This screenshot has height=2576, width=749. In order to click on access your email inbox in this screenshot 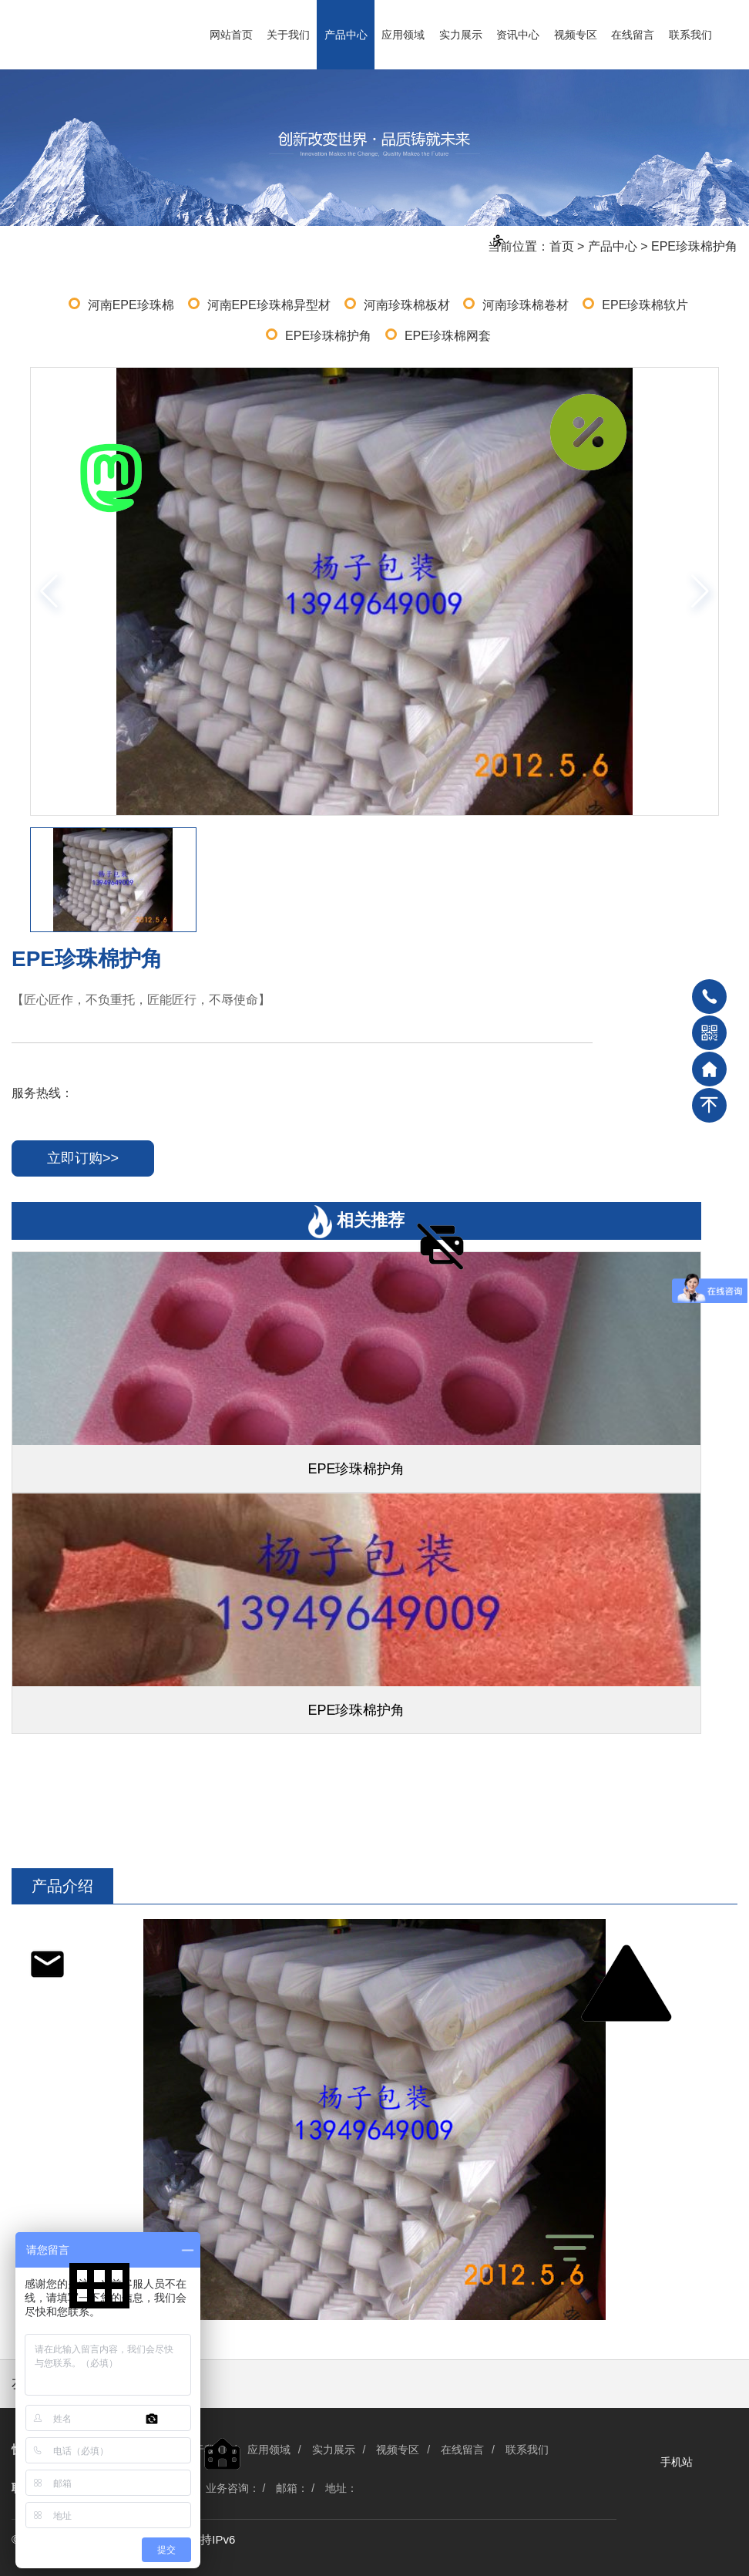, I will do `click(47, 1964)`.